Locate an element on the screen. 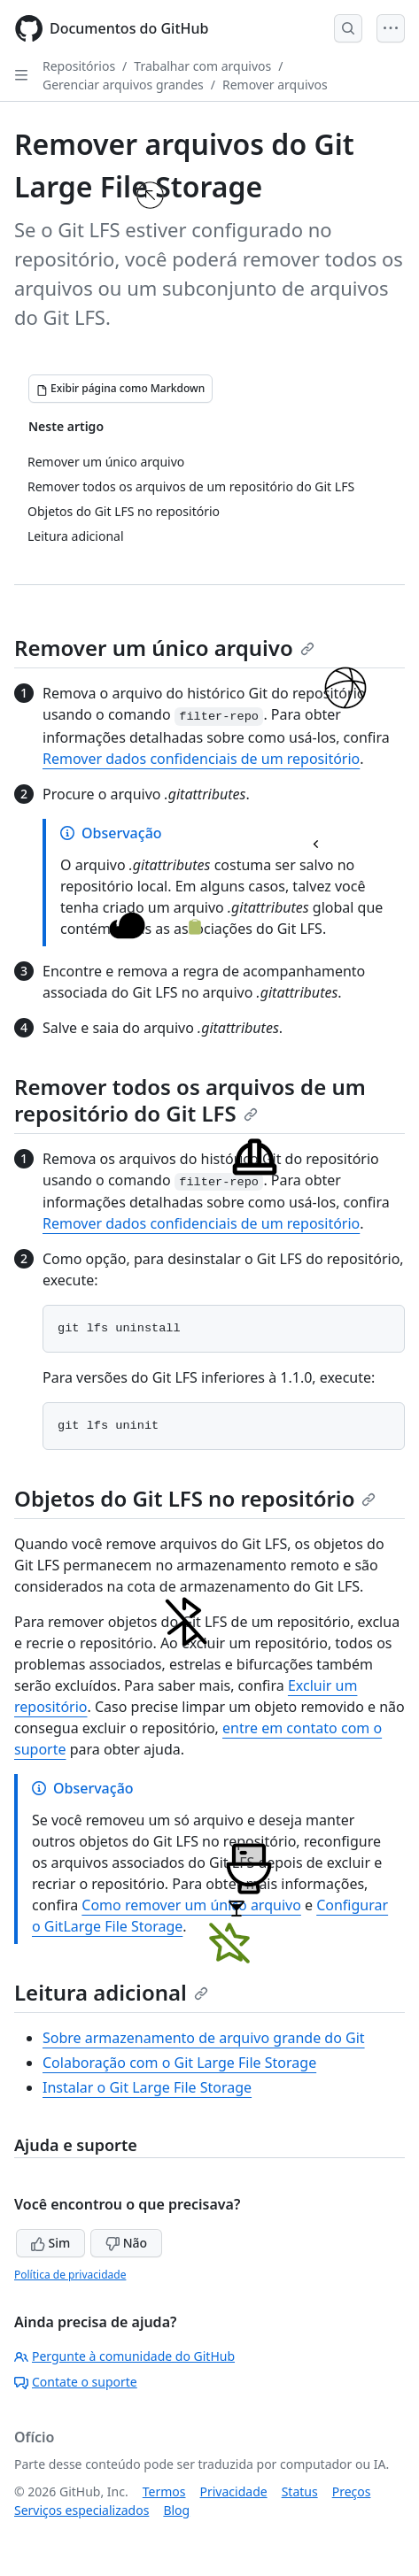 The width and height of the screenshot is (419, 2576). access beach or vacation-related features is located at coordinates (345, 688).